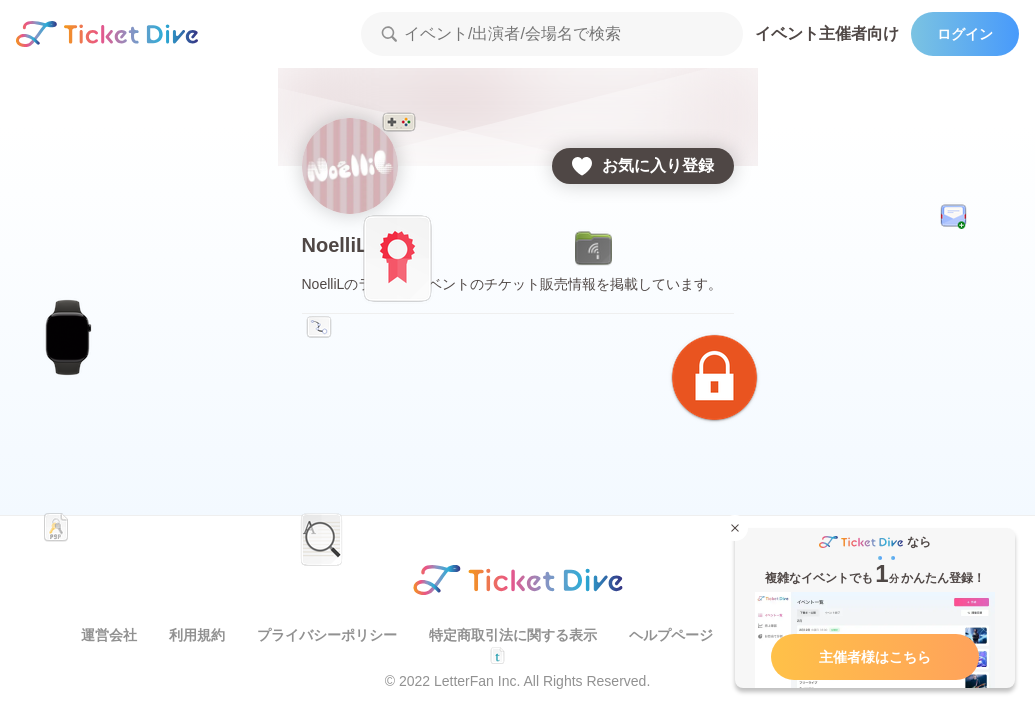 The height and width of the screenshot is (720, 1035). What do you see at coordinates (56, 527) in the screenshot?
I see `pgp encryption key file` at bounding box center [56, 527].